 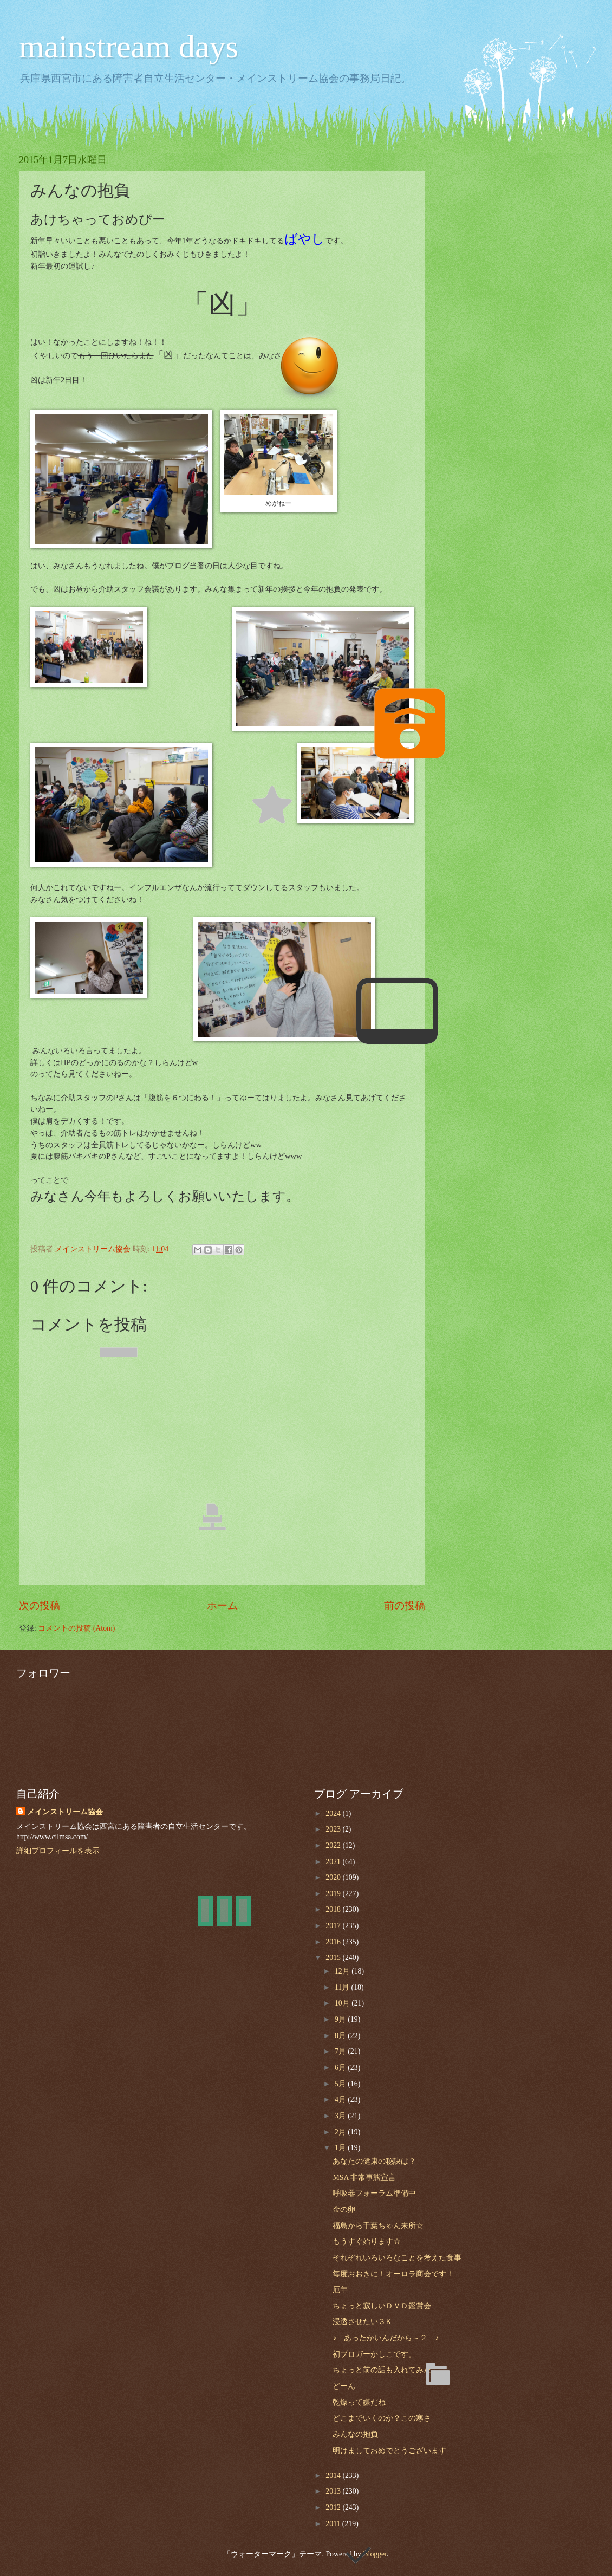 I want to click on access your bookmarked items, so click(x=272, y=806).